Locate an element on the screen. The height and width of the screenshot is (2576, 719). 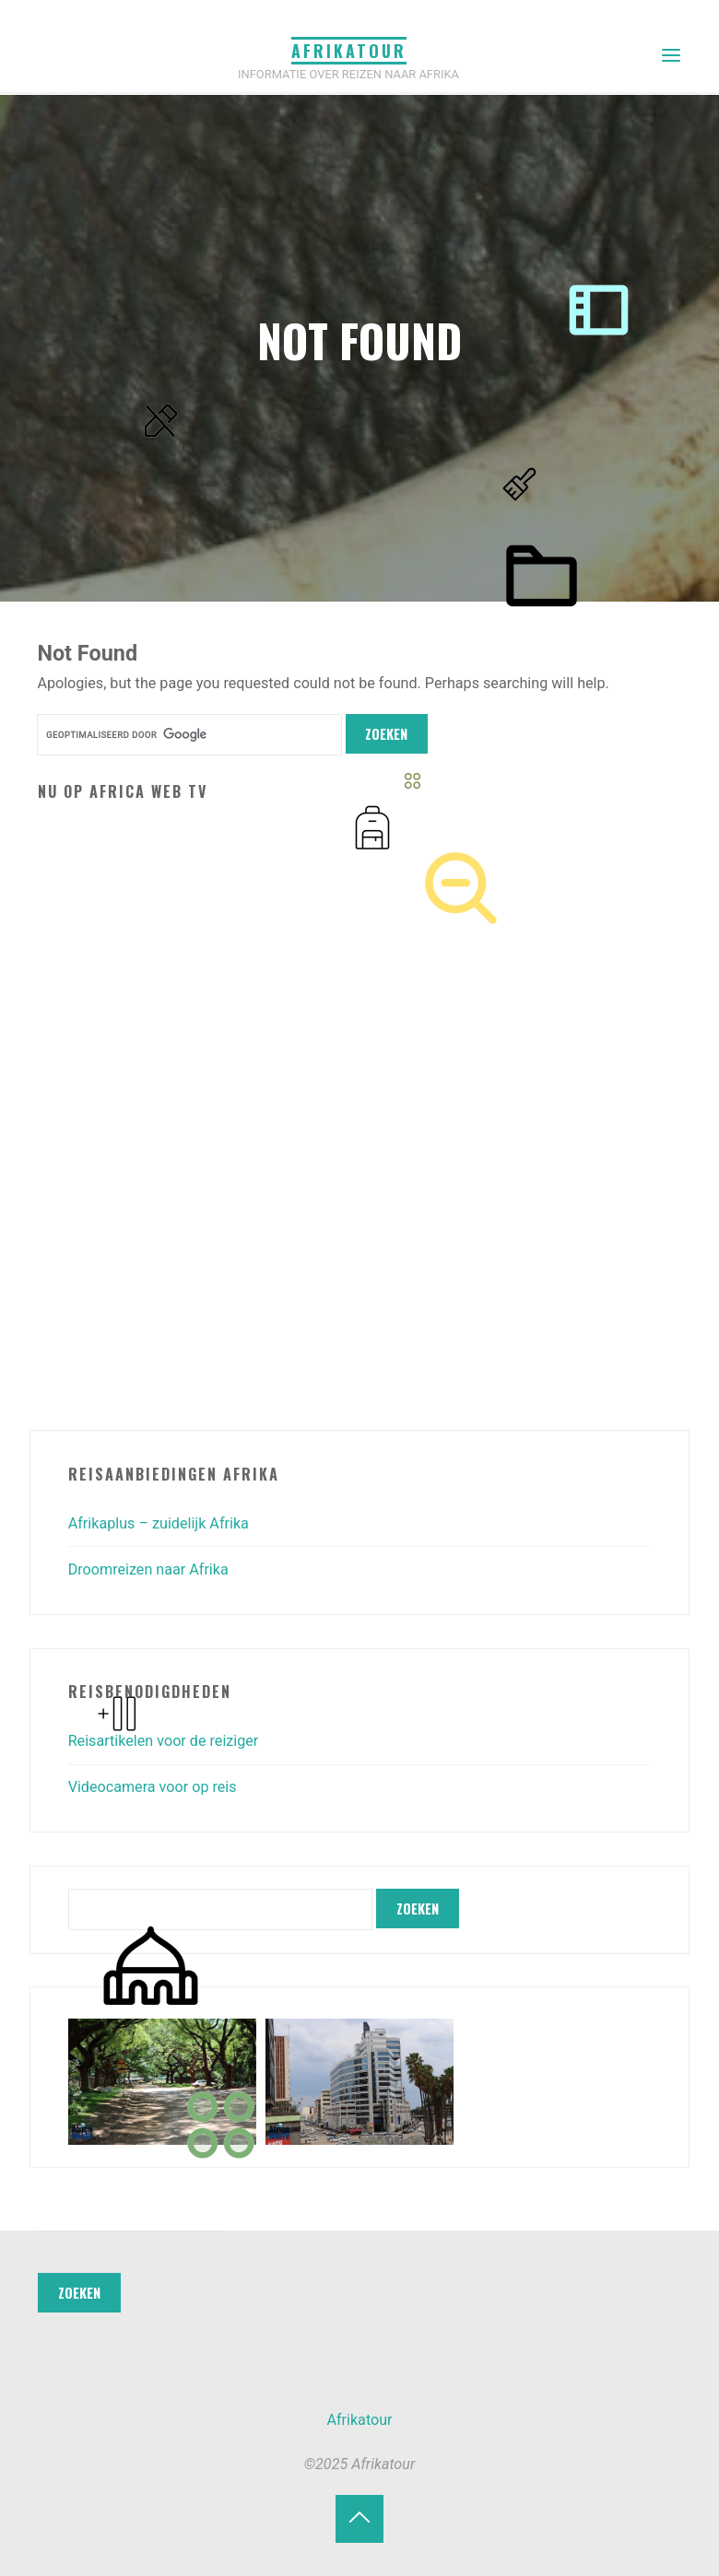
access your inventory or storage is located at coordinates (372, 829).